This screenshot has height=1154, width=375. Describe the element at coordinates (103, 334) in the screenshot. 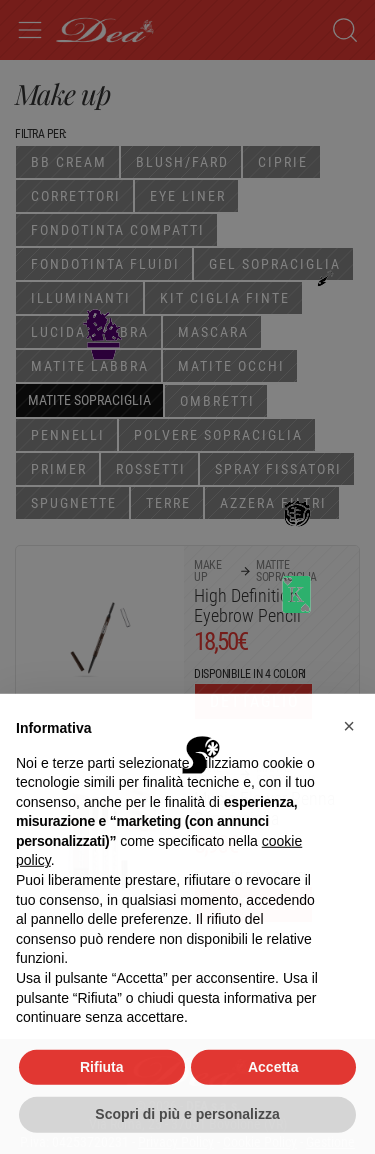

I see `decorative plant or garden category indicator` at that location.